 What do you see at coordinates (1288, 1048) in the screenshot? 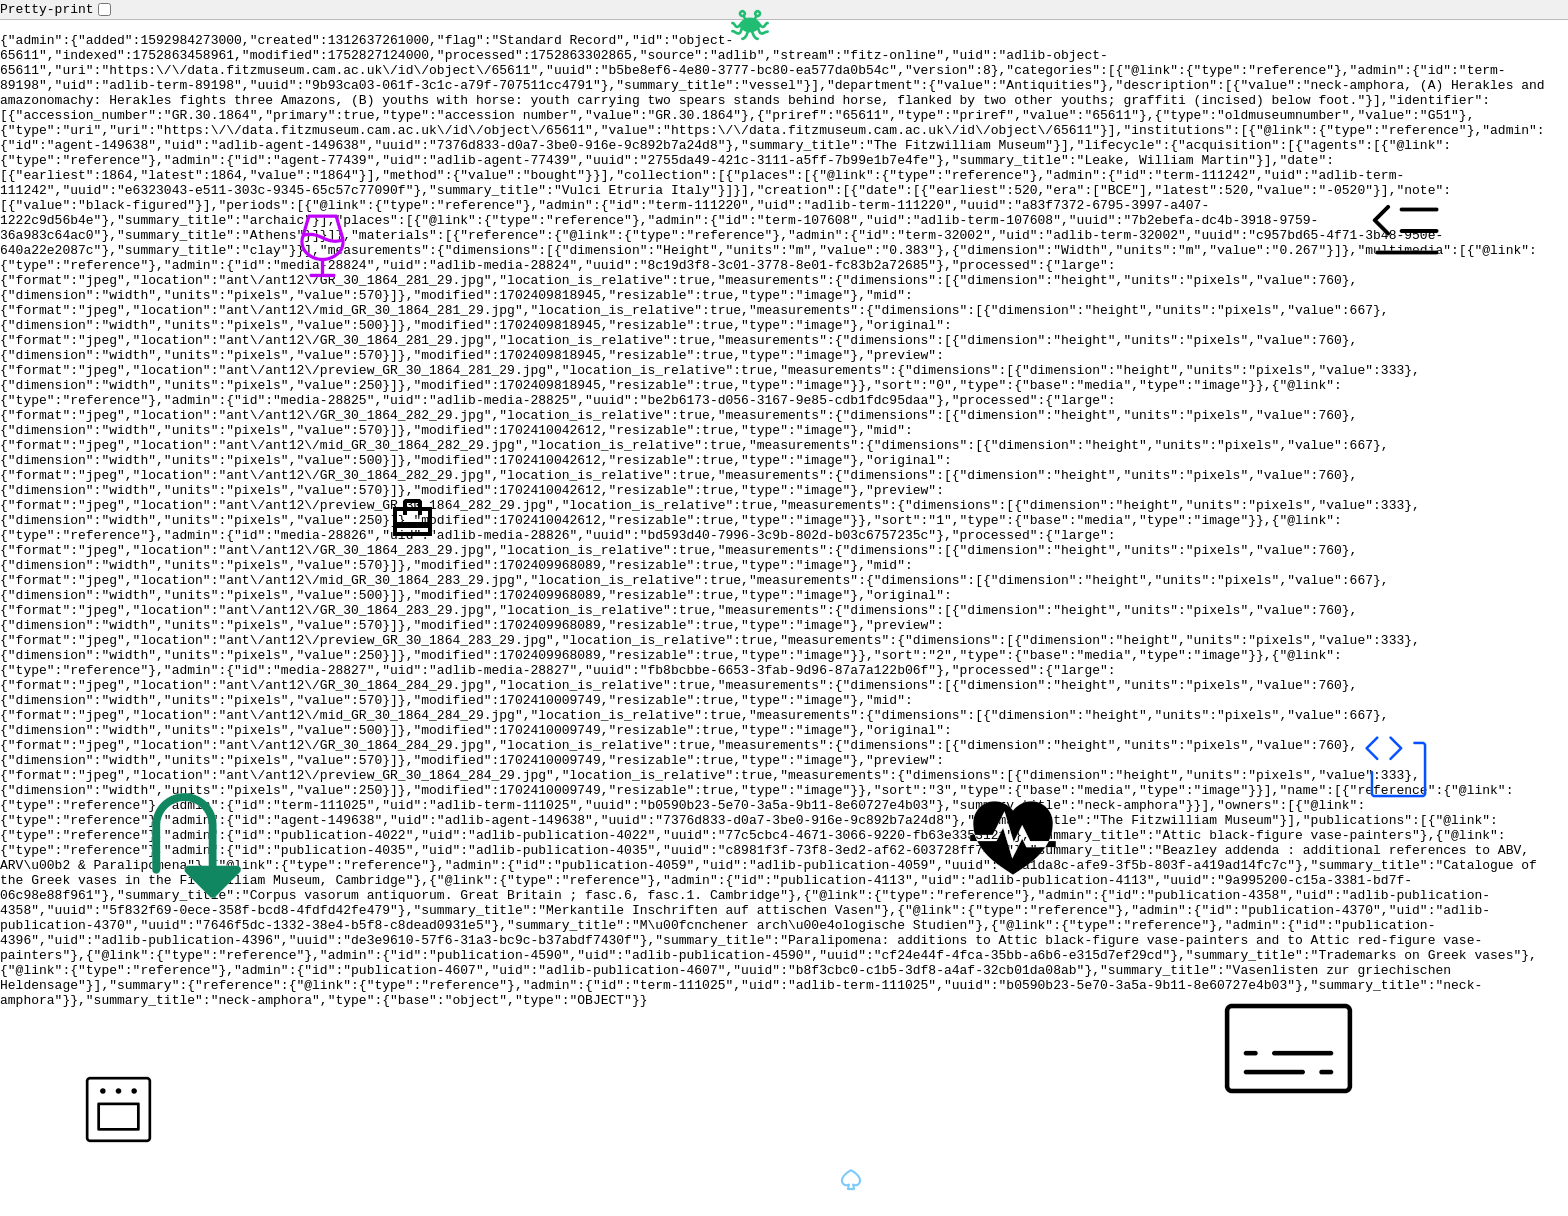
I see `enable subtitles or closed captions` at bounding box center [1288, 1048].